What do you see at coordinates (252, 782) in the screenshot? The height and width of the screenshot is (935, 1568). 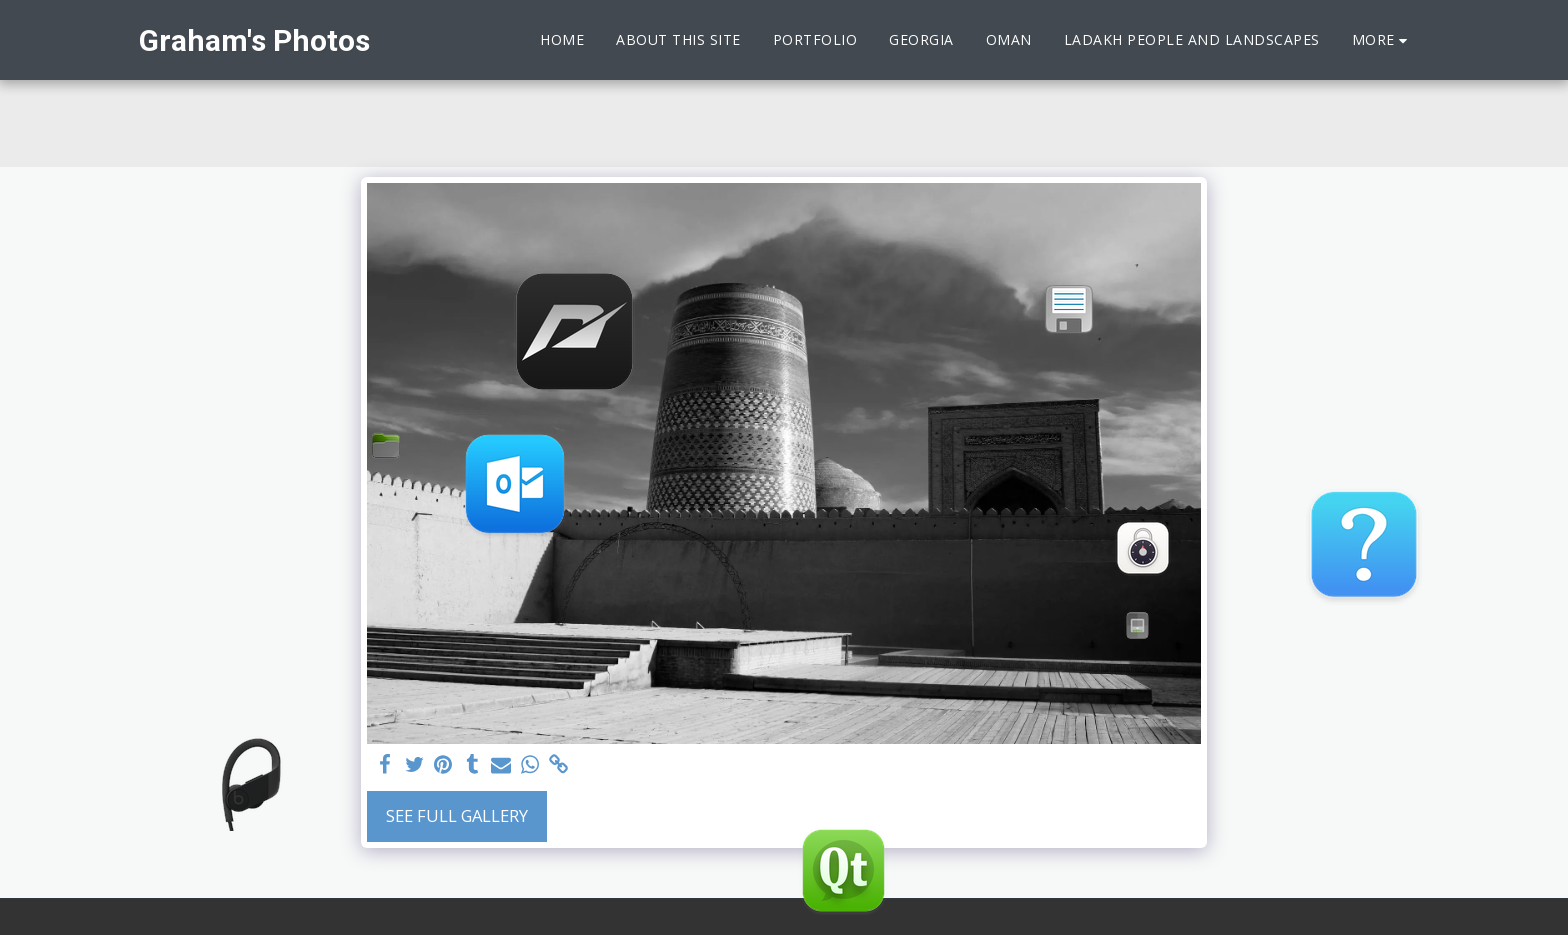 I see `beats powerbeats wireless earphone device` at bounding box center [252, 782].